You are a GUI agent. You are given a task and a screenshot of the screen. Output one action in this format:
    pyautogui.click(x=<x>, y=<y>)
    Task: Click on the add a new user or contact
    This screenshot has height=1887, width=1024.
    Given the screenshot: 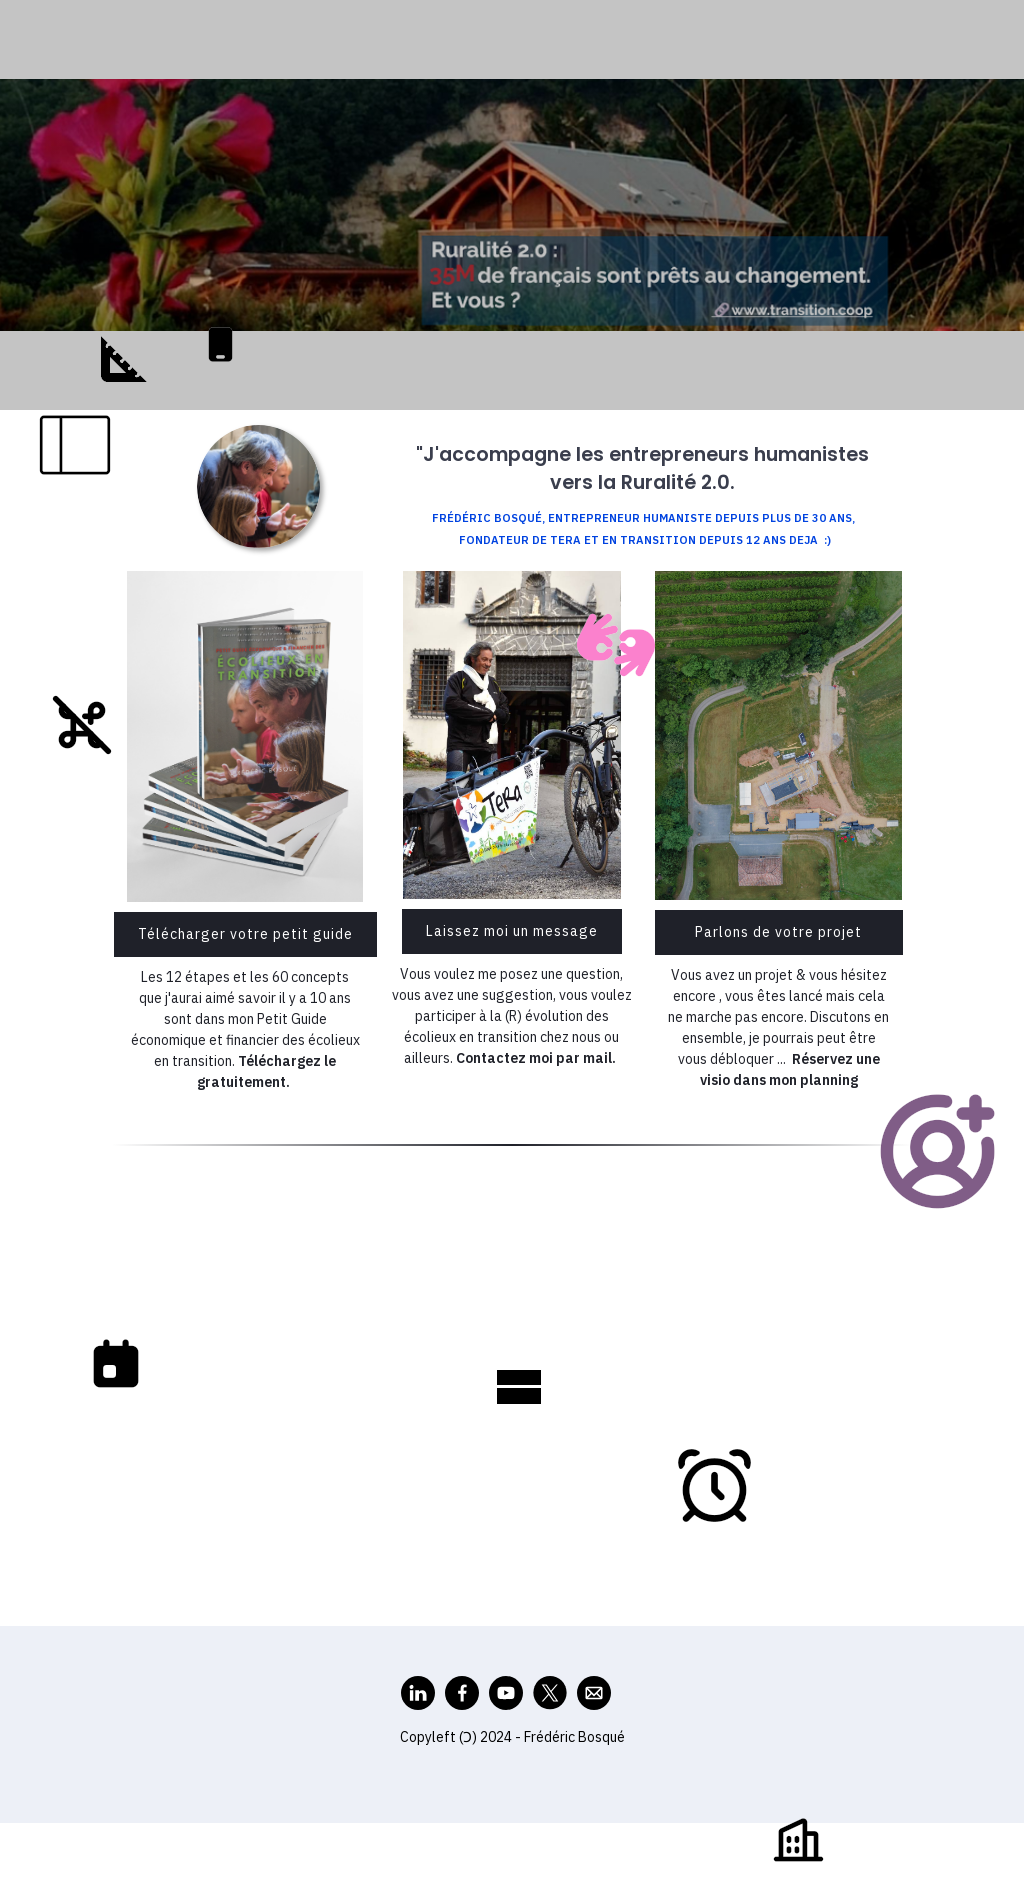 What is the action you would take?
    pyautogui.click(x=937, y=1151)
    